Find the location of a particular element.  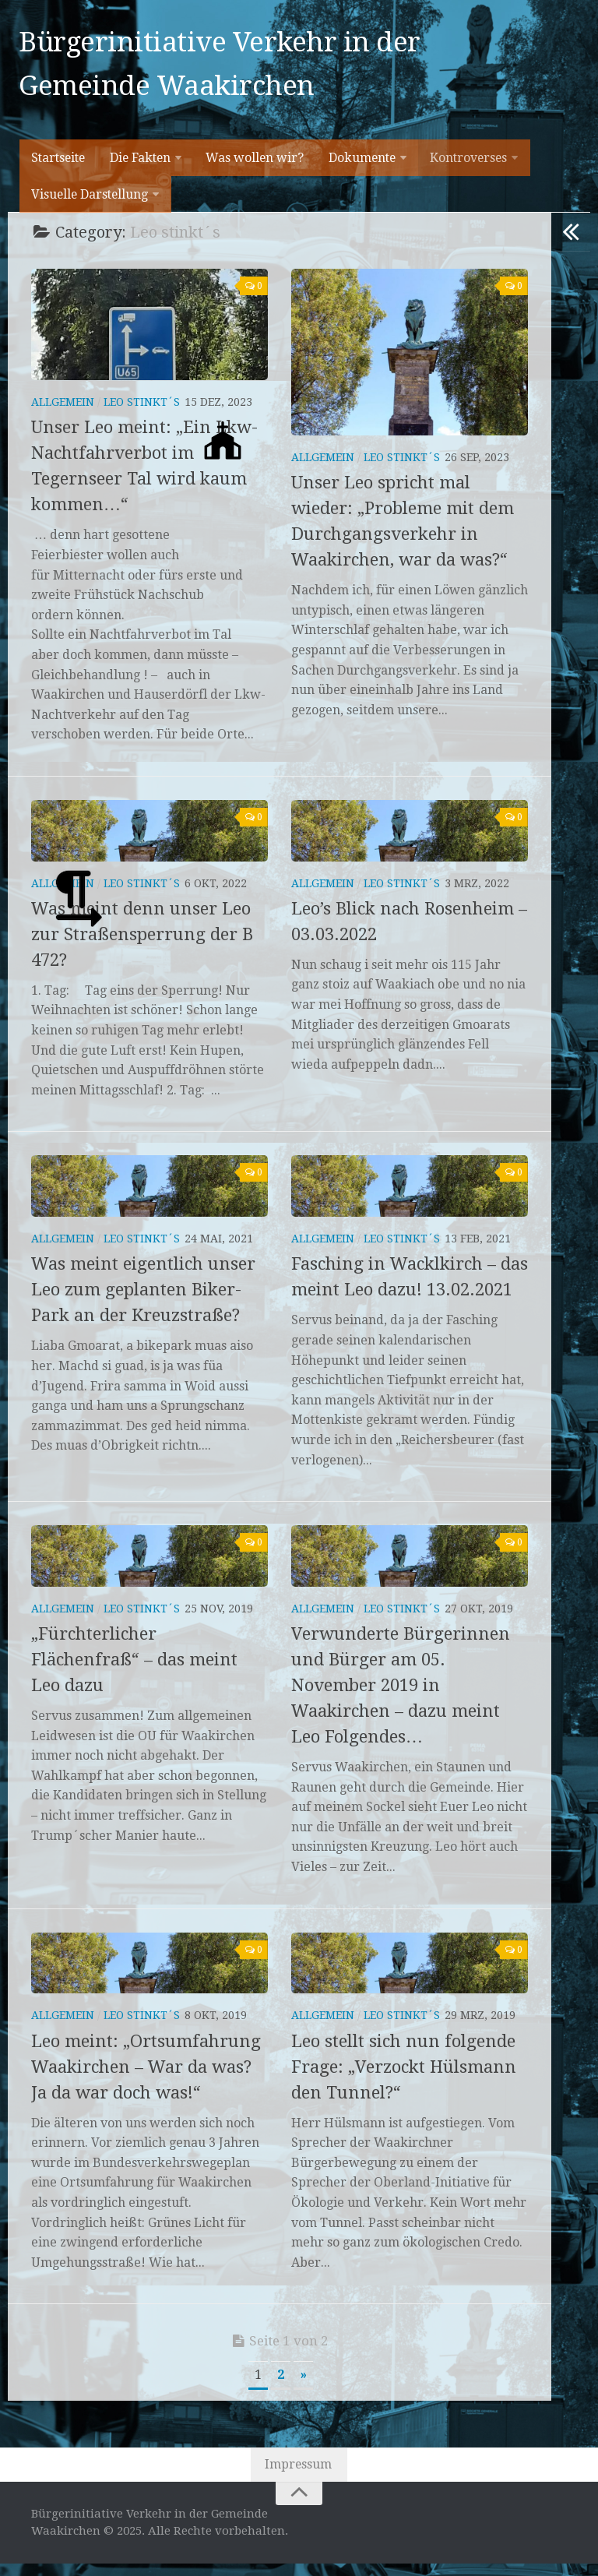

set text direction to left-to-right is located at coordinates (76, 900).